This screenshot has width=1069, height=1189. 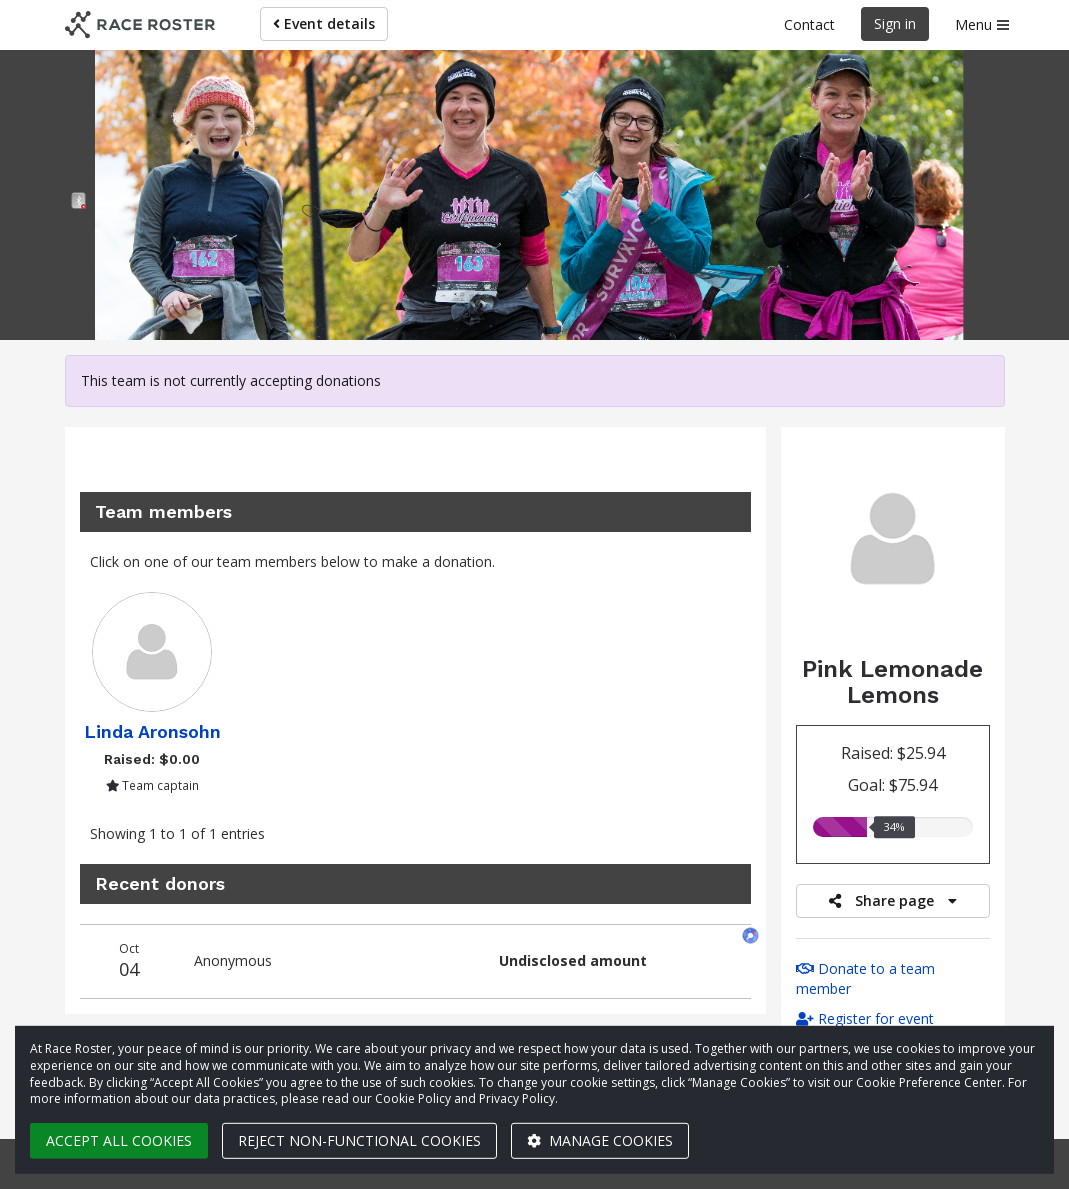 I want to click on indicates bluetooth is disabled, so click(x=78, y=200).